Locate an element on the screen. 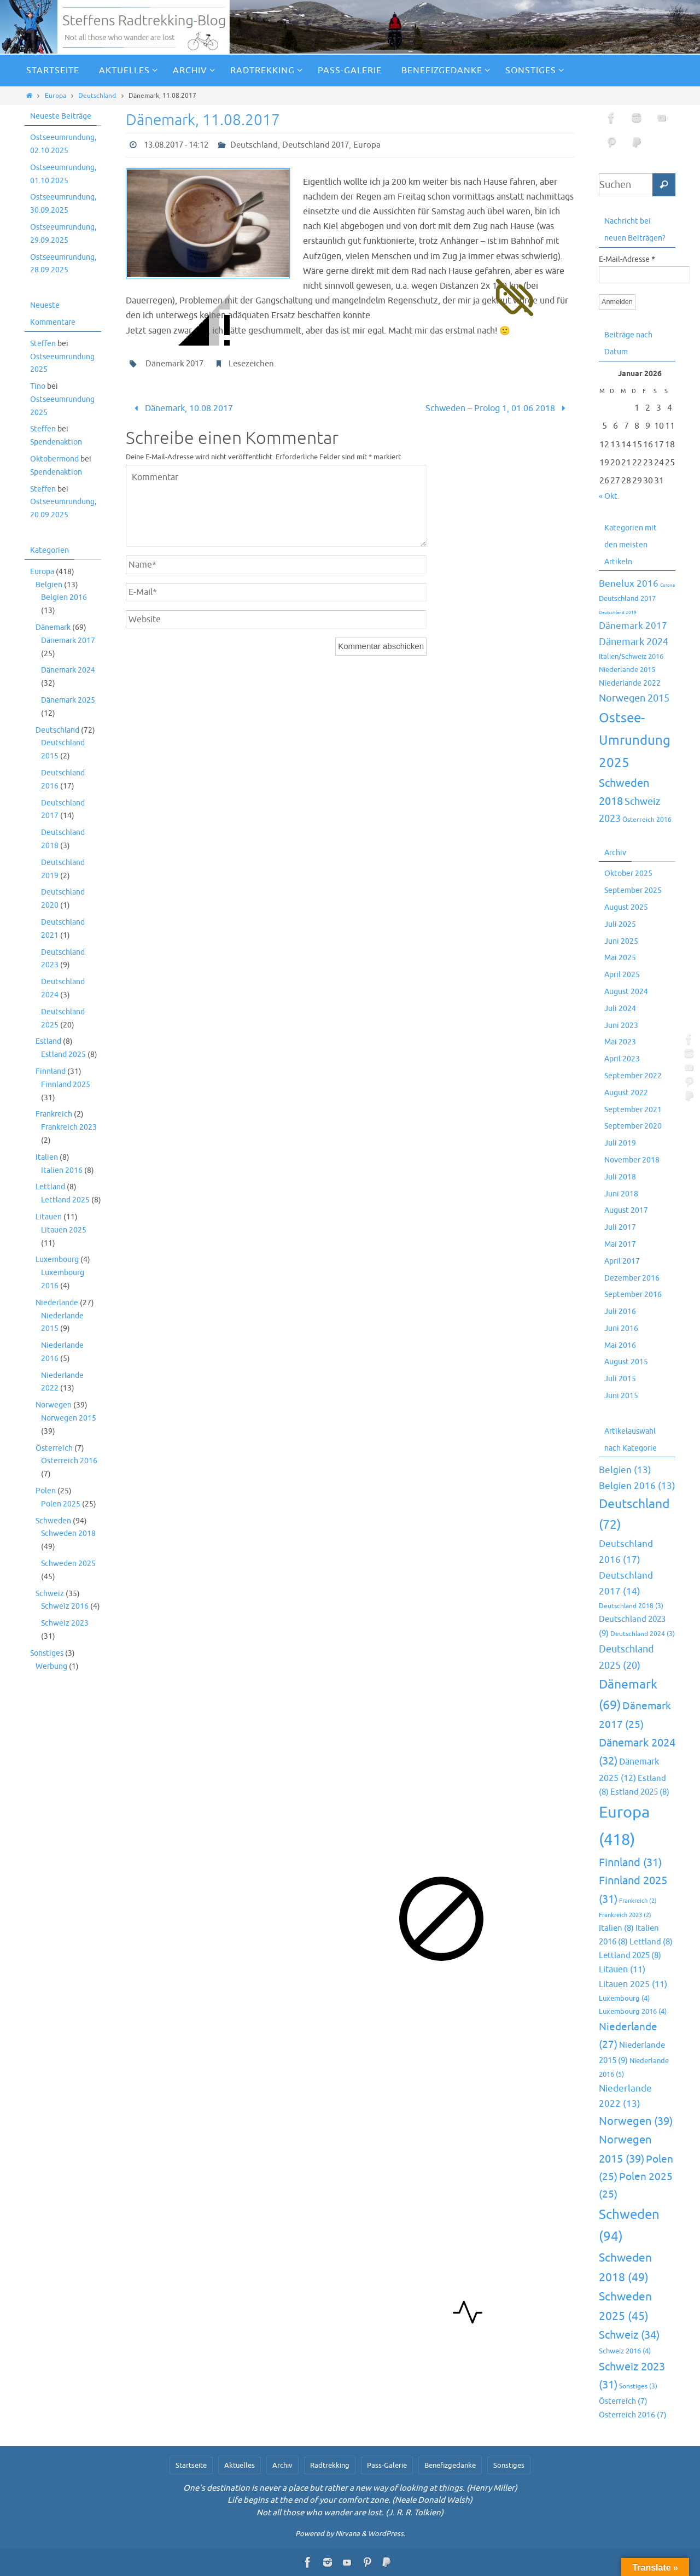  indicates weak cellular signal with no internet connection is located at coordinates (204, 320).